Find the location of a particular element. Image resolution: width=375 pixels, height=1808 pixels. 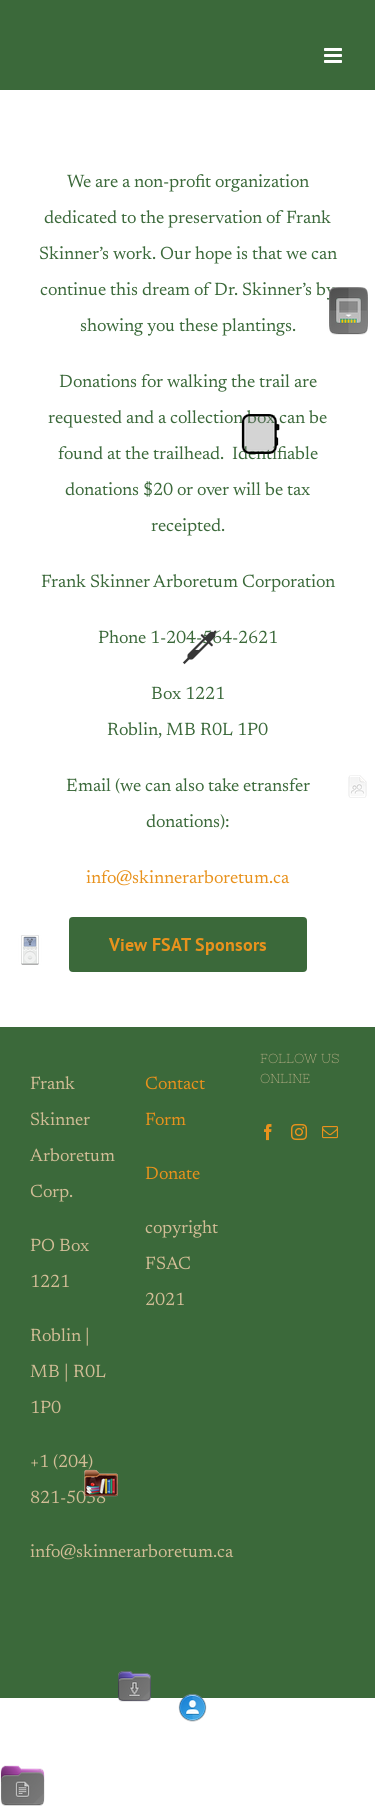

open your downloads folder is located at coordinates (134, 1685).